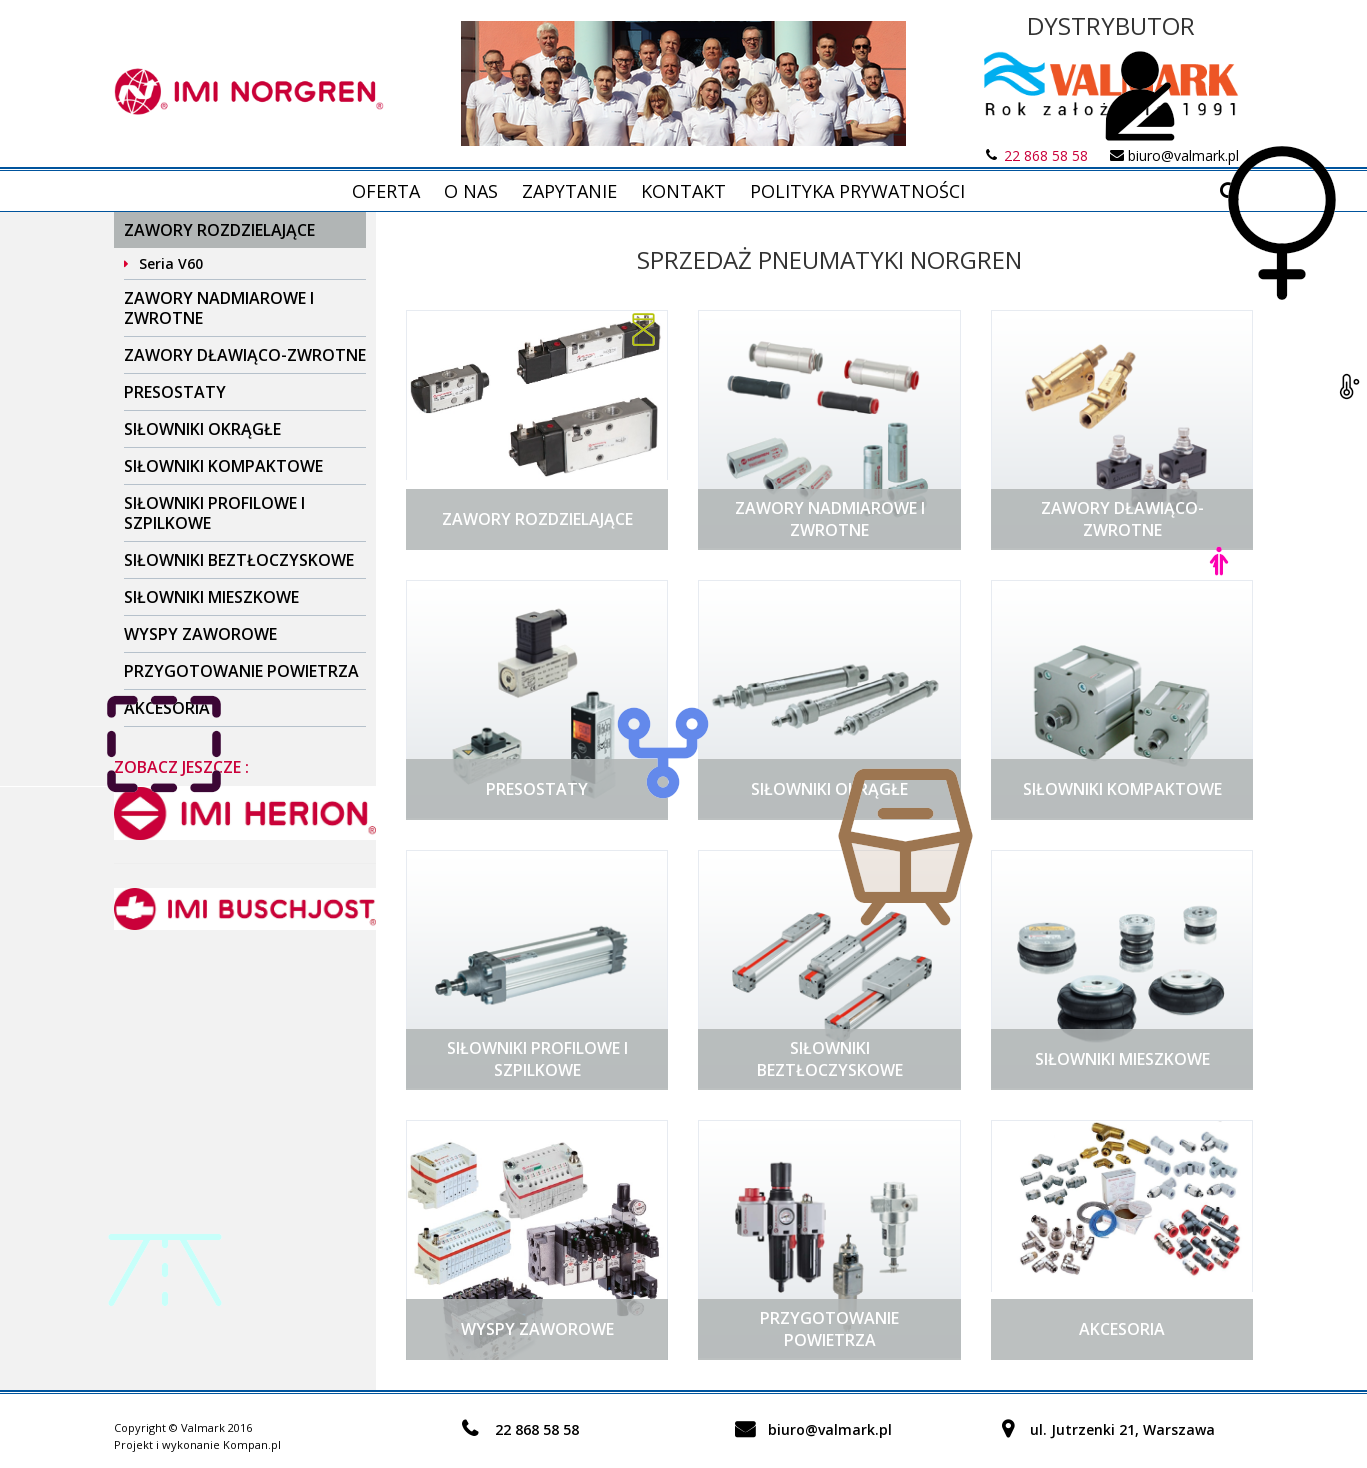 The height and width of the screenshot is (1468, 1367). Describe the element at coordinates (1282, 223) in the screenshot. I see `select female gender option` at that location.